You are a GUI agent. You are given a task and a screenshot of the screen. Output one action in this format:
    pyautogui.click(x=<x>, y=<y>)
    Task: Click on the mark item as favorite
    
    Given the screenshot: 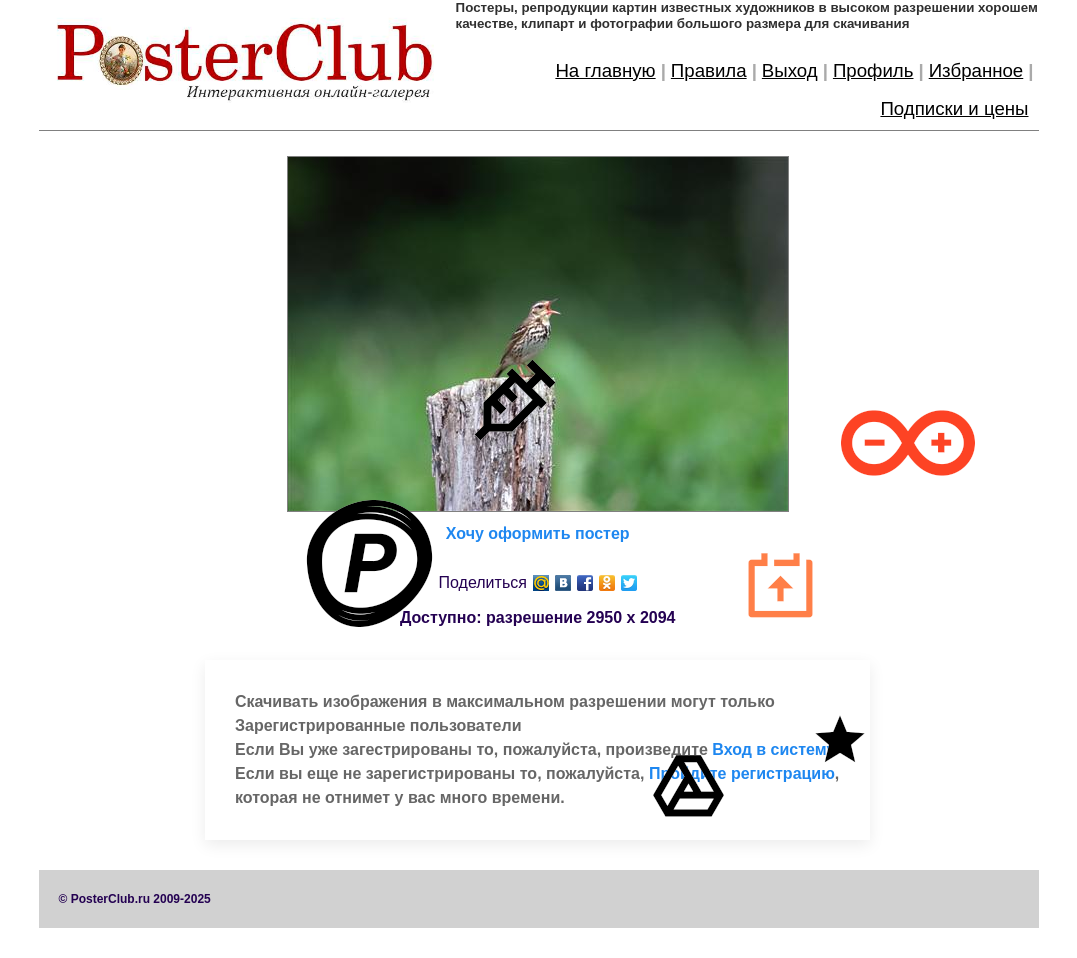 What is the action you would take?
    pyautogui.click(x=840, y=740)
    